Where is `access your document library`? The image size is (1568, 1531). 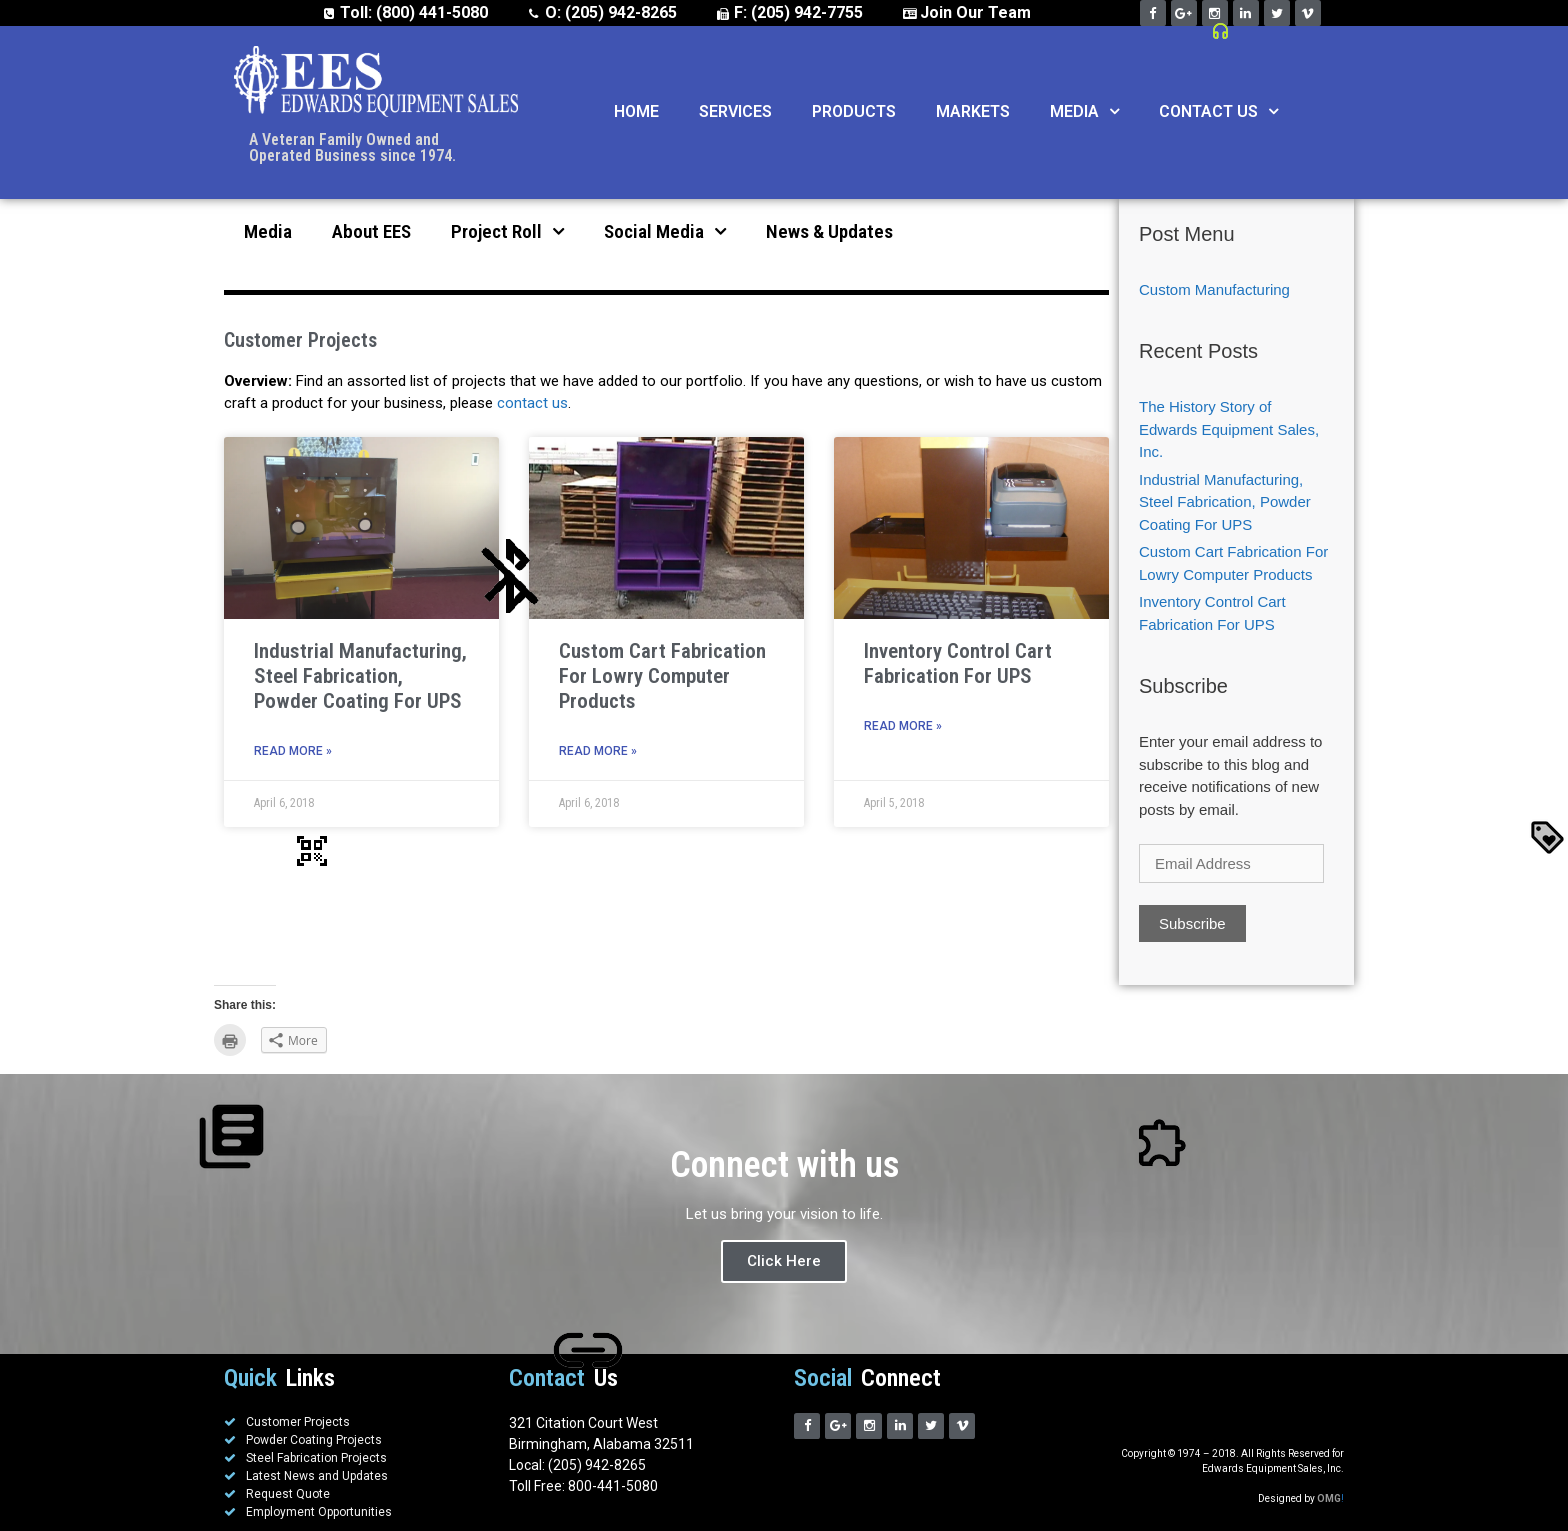 access your document library is located at coordinates (231, 1136).